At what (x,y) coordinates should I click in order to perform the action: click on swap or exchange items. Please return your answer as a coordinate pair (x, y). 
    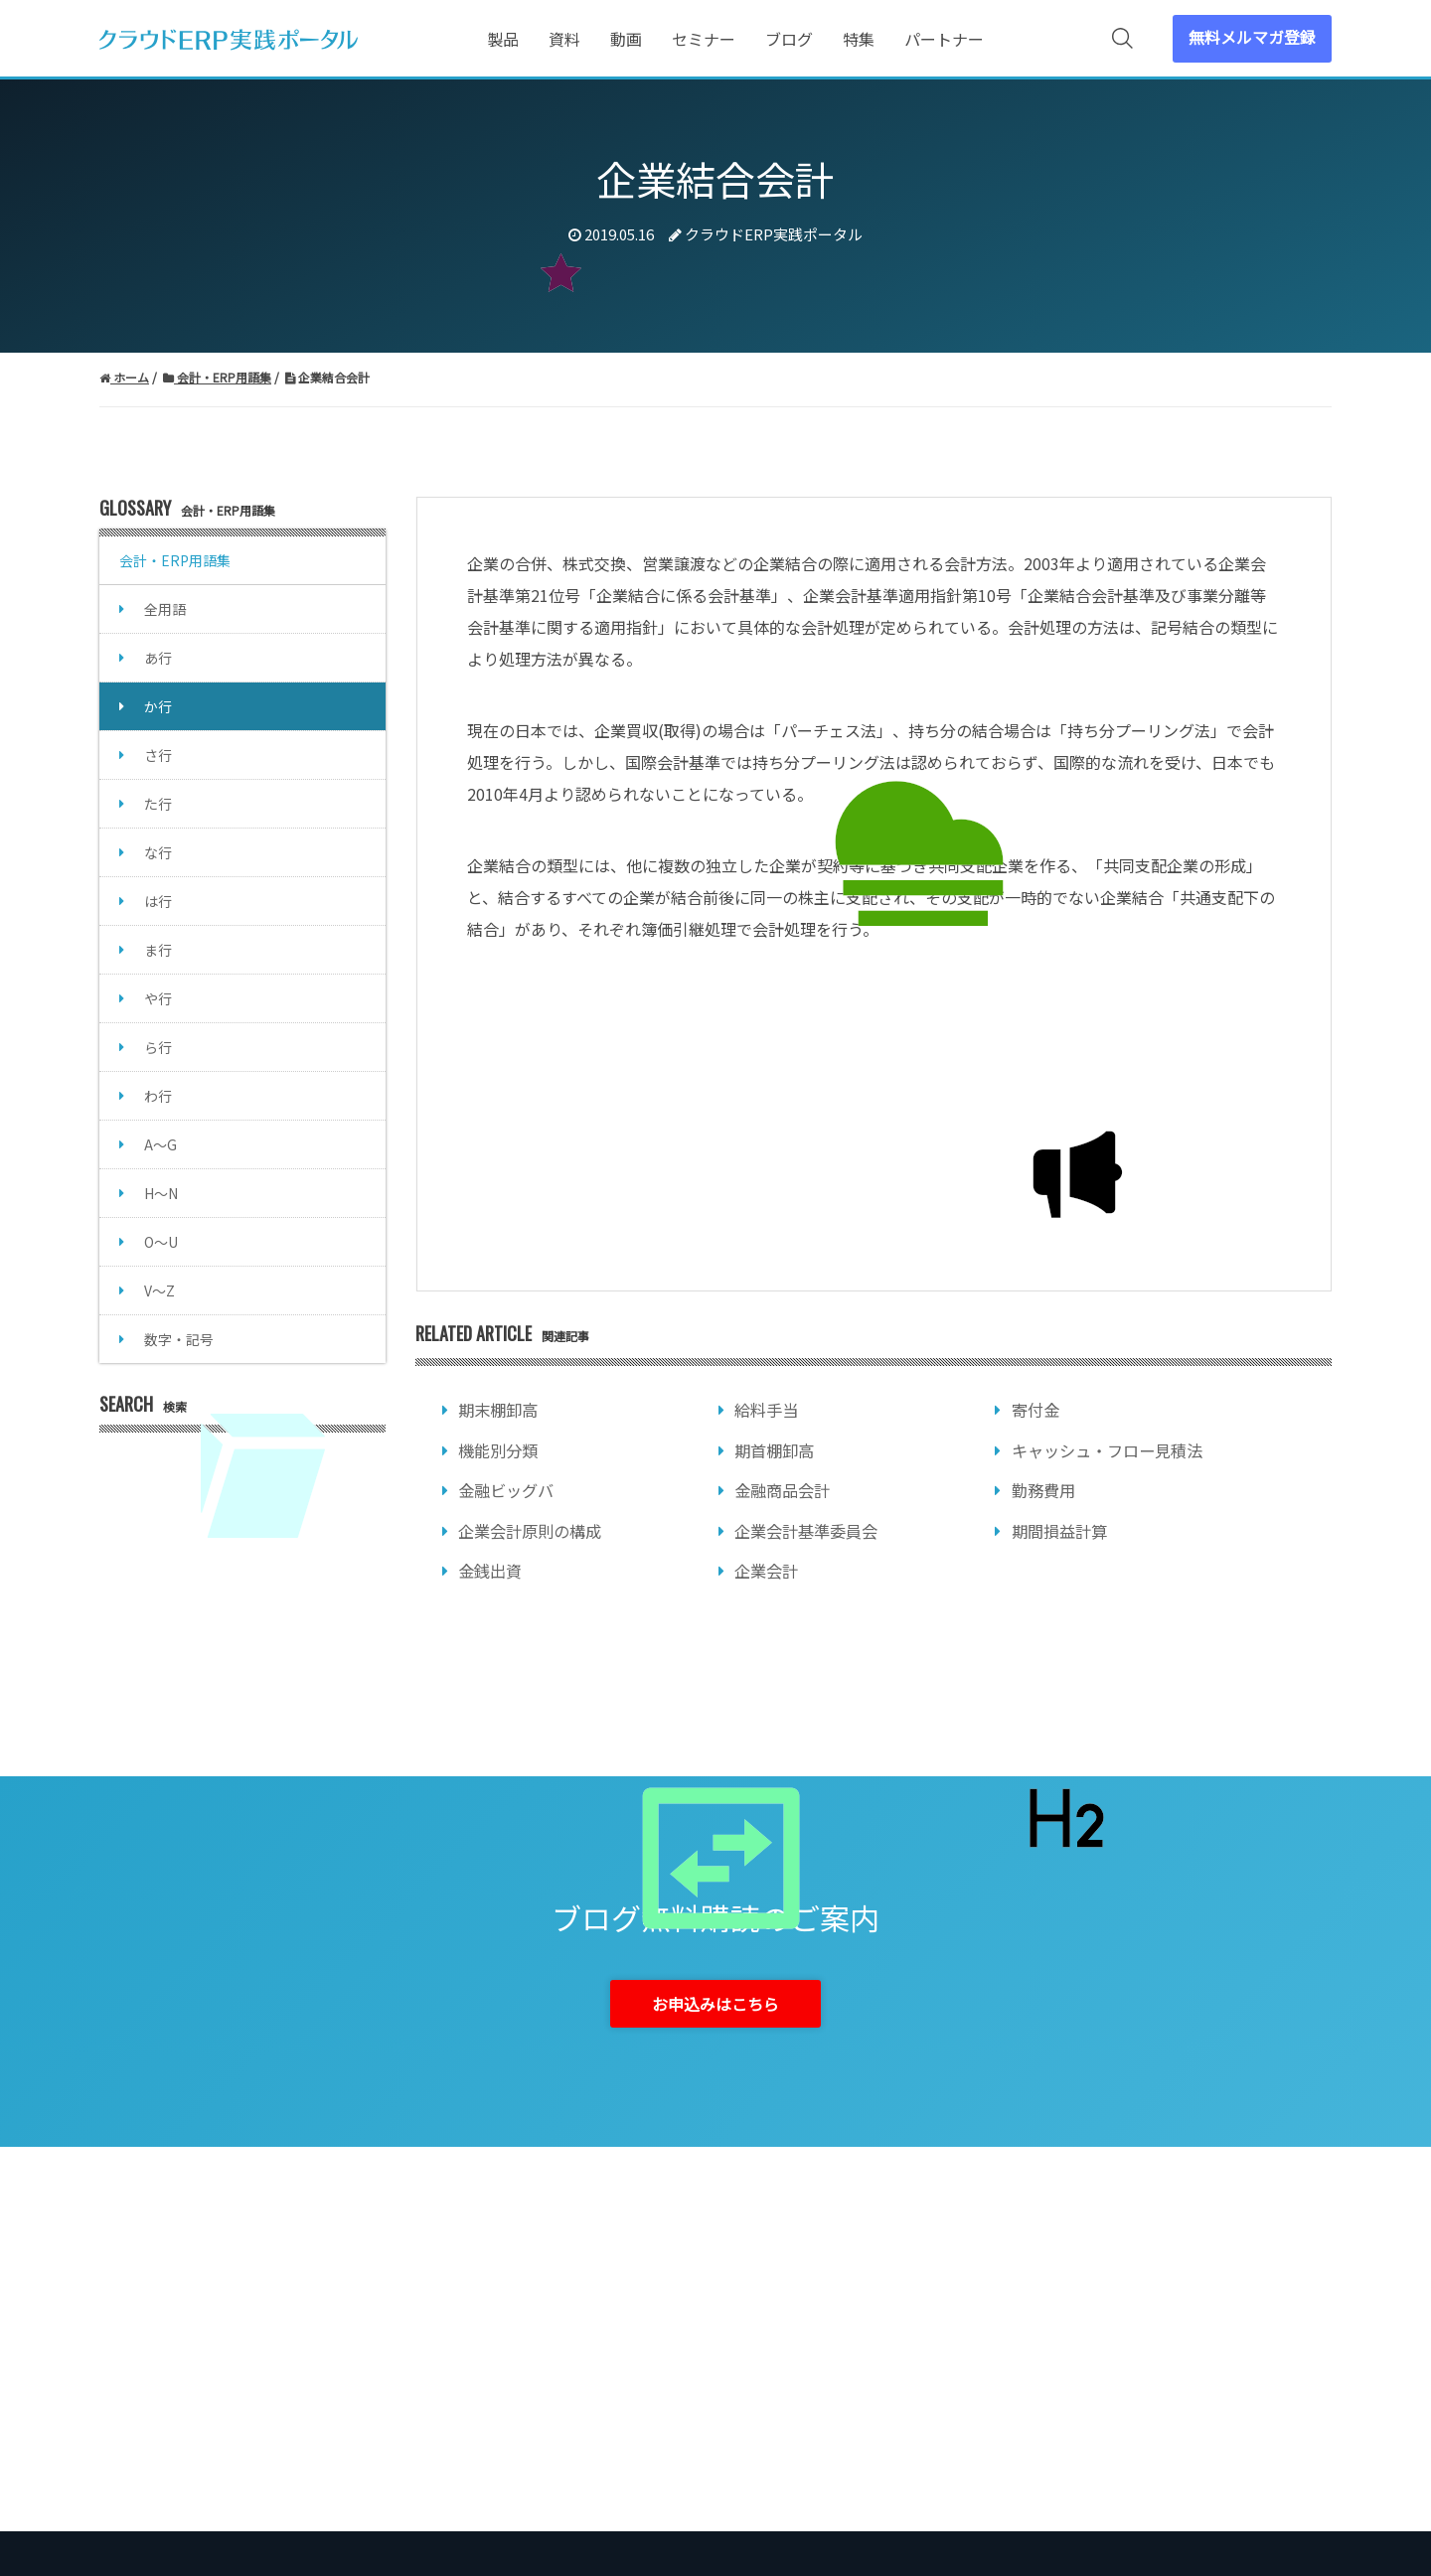
    Looking at the image, I should click on (720, 1858).